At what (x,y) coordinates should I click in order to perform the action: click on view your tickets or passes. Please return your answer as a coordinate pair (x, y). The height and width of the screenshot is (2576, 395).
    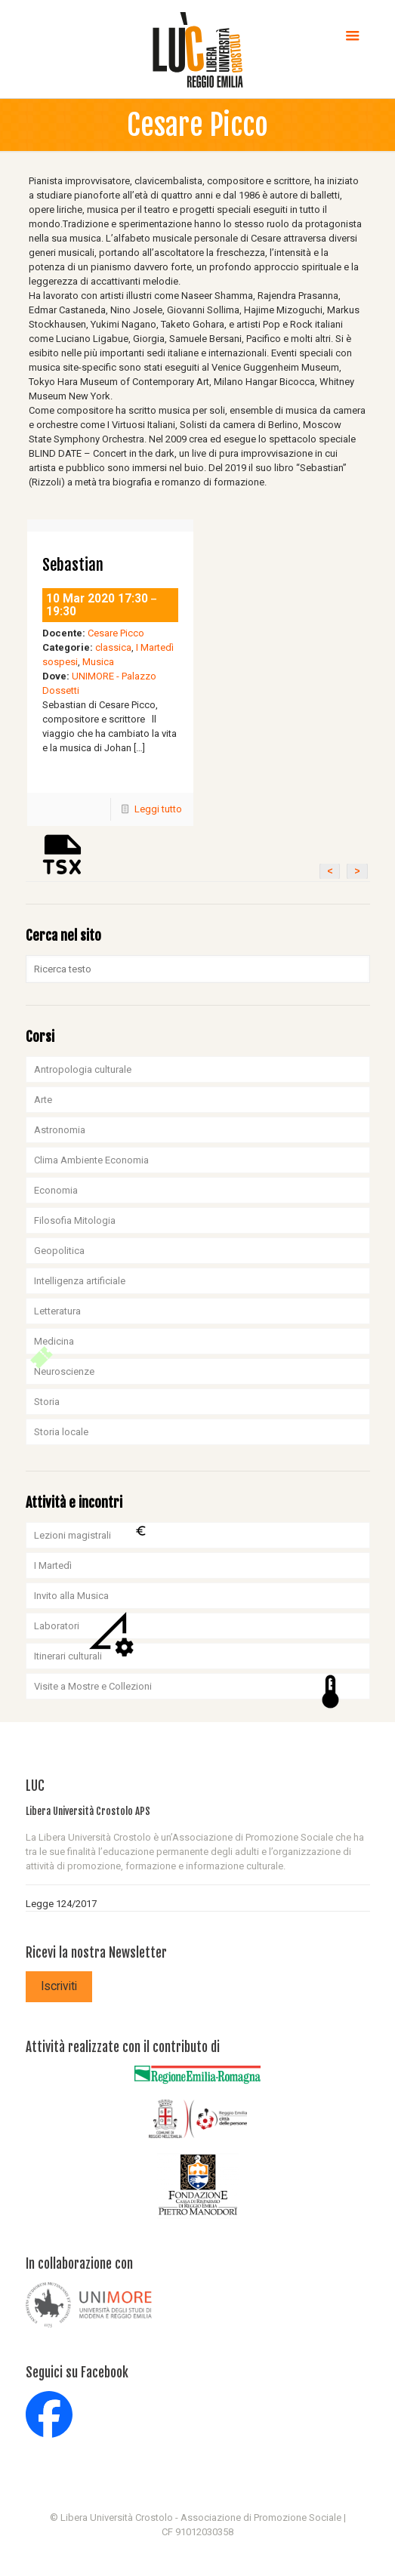
    Looking at the image, I should click on (42, 1357).